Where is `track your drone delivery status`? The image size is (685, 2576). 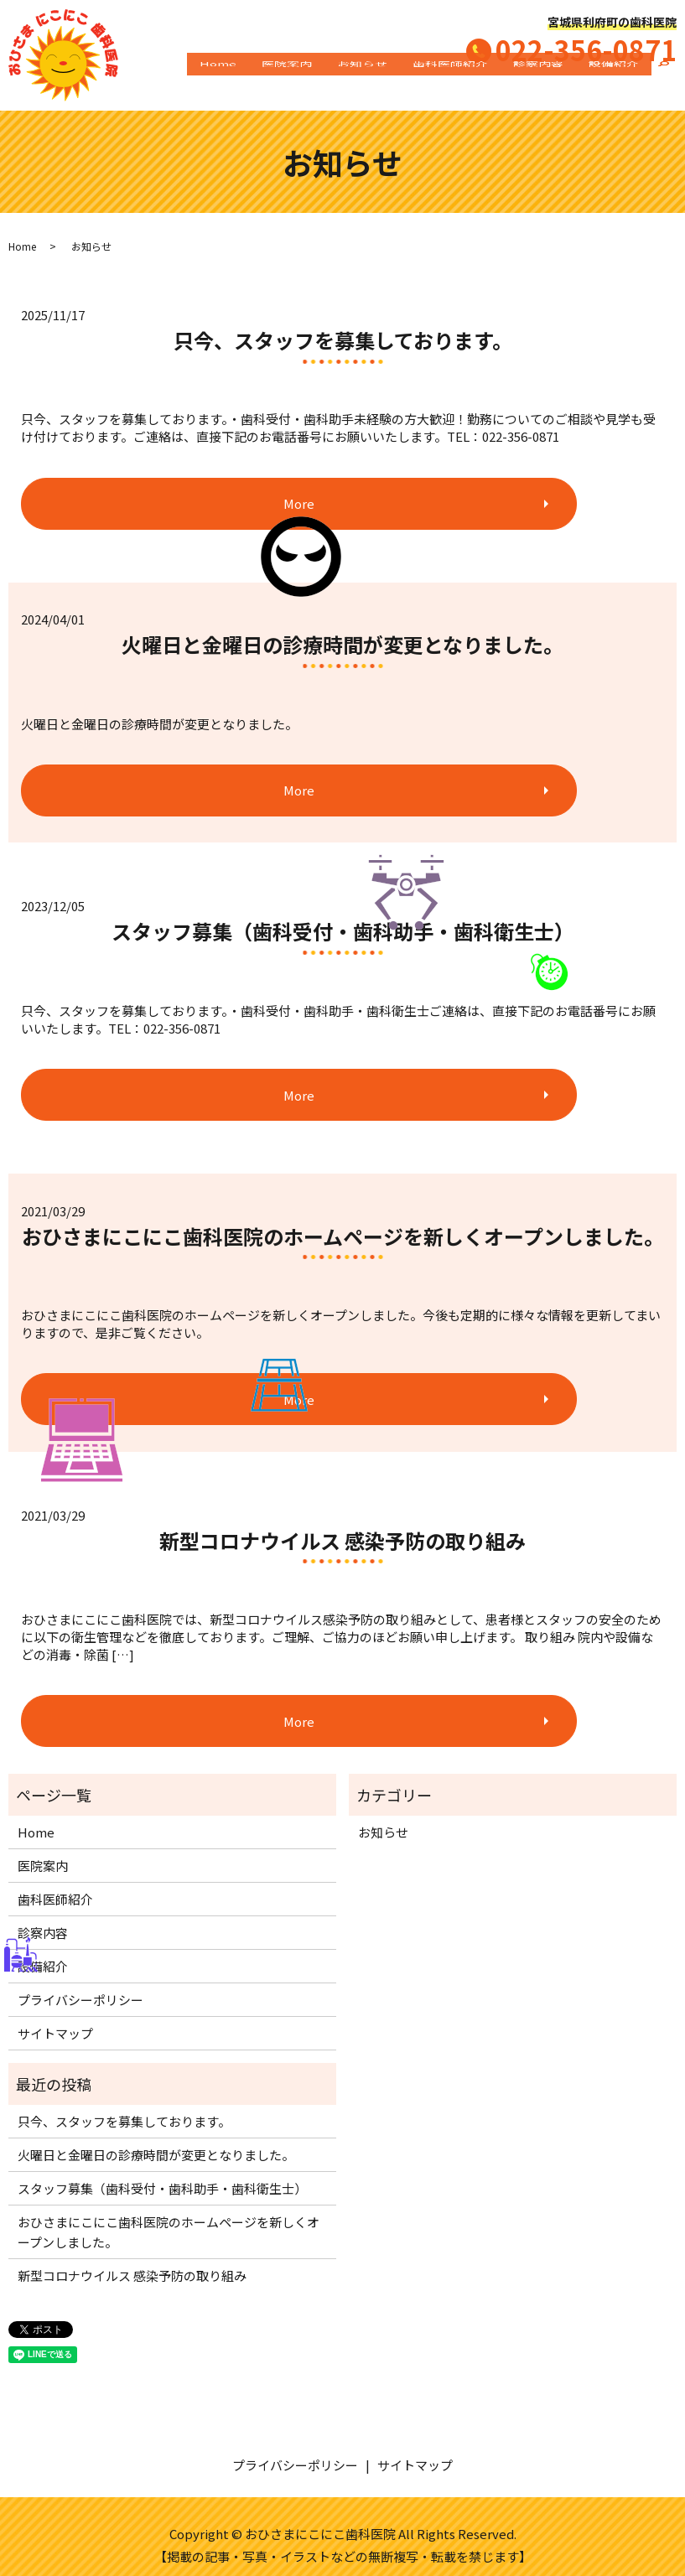
track your drone delivery status is located at coordinates (406, 892).